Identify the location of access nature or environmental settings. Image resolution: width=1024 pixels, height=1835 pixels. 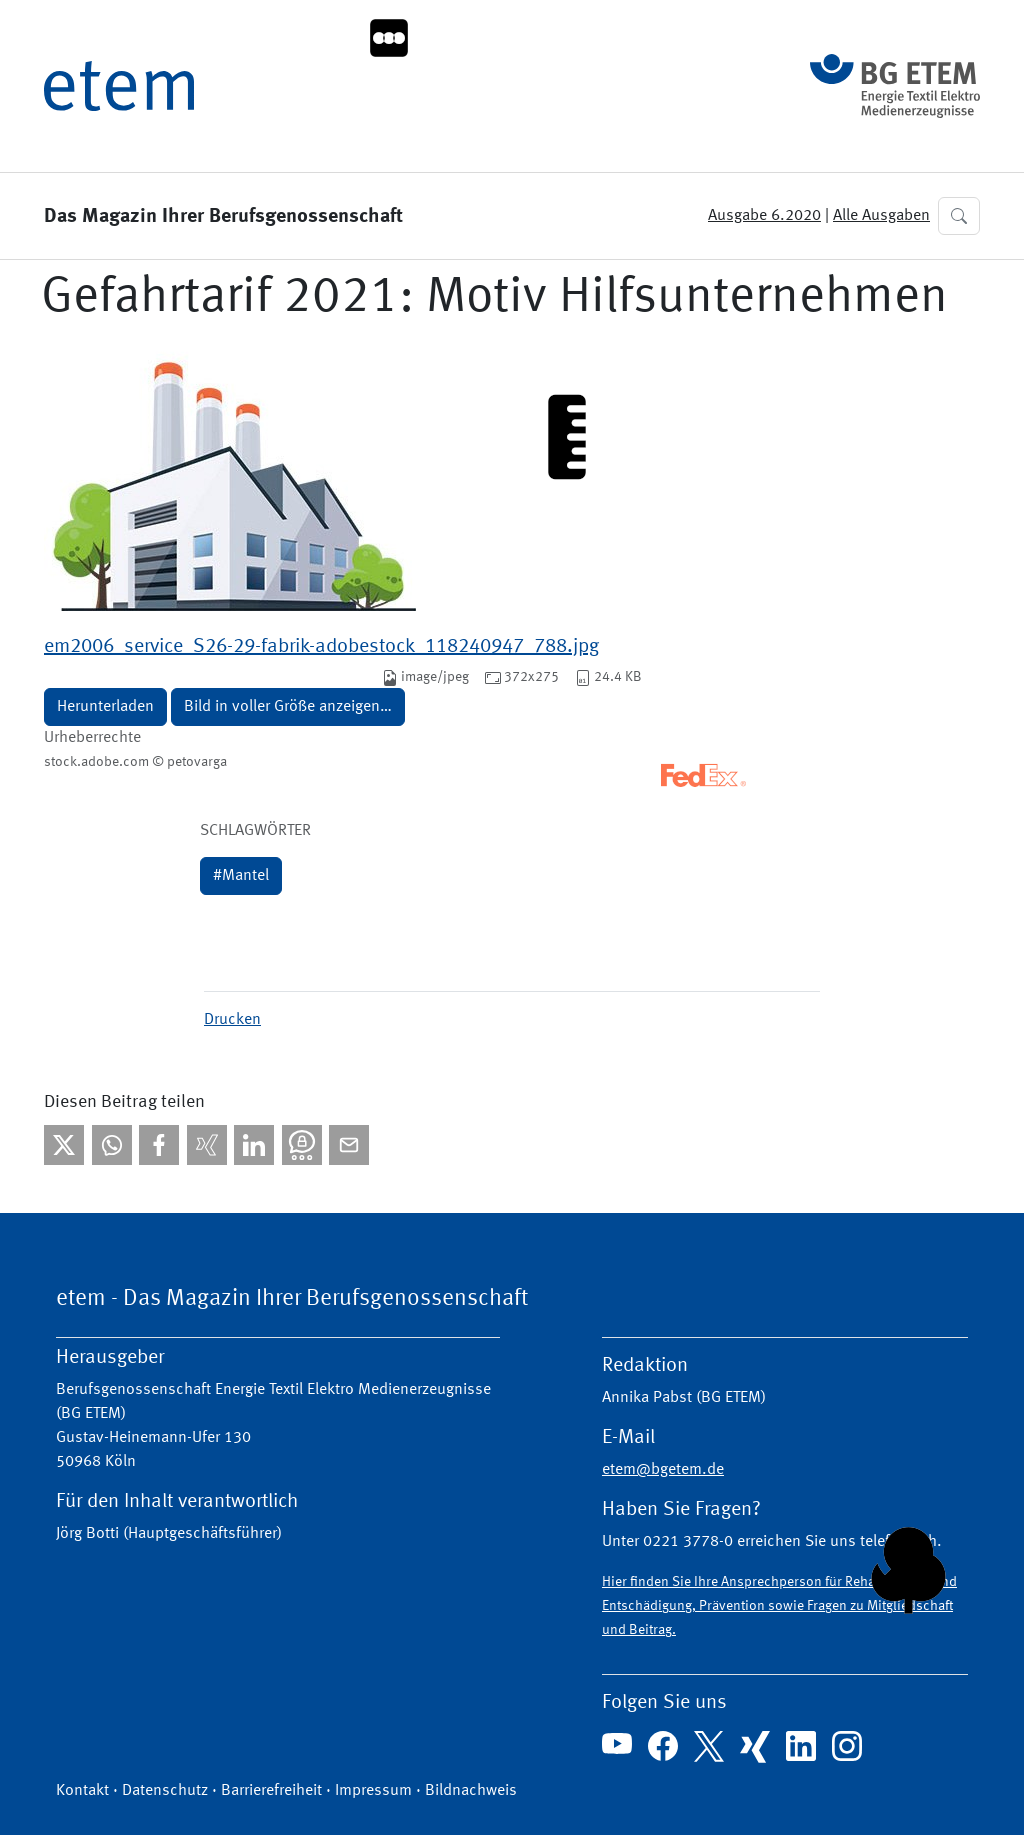
(908, 1572).